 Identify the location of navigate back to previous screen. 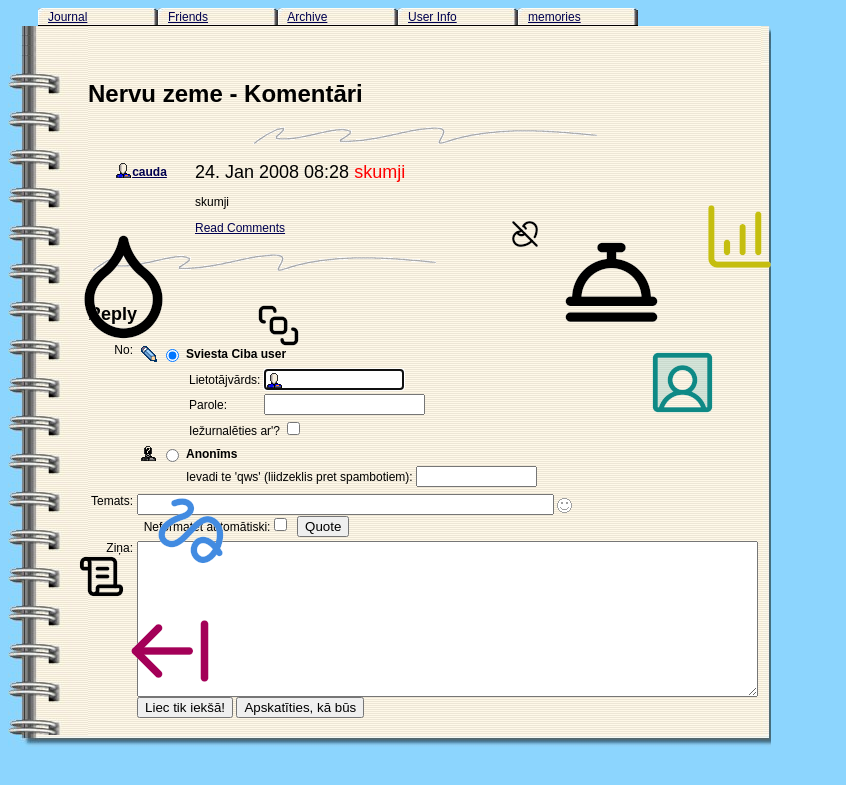
(170, 651).